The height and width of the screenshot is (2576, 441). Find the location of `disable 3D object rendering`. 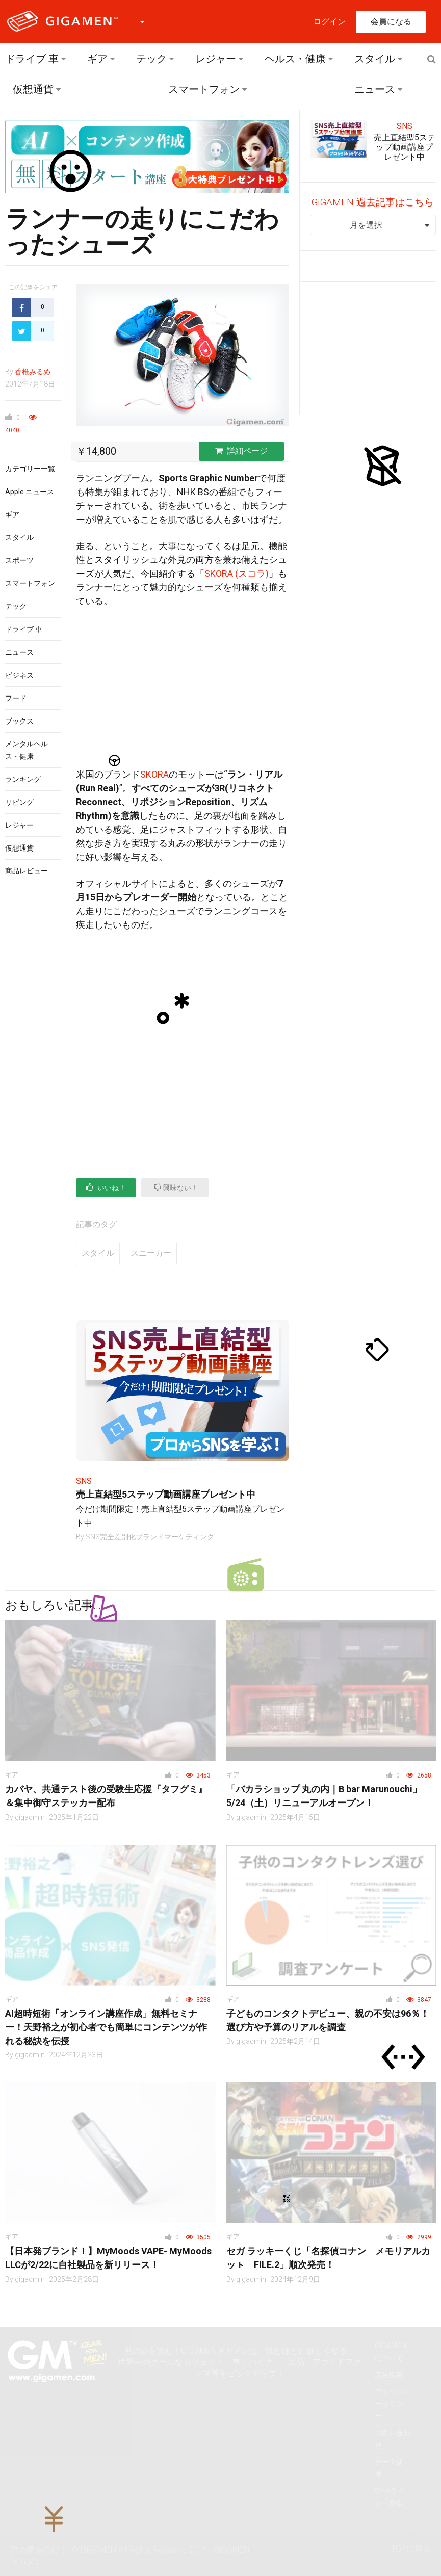

disable 3D object rendering is located at coordinates (382, 466).